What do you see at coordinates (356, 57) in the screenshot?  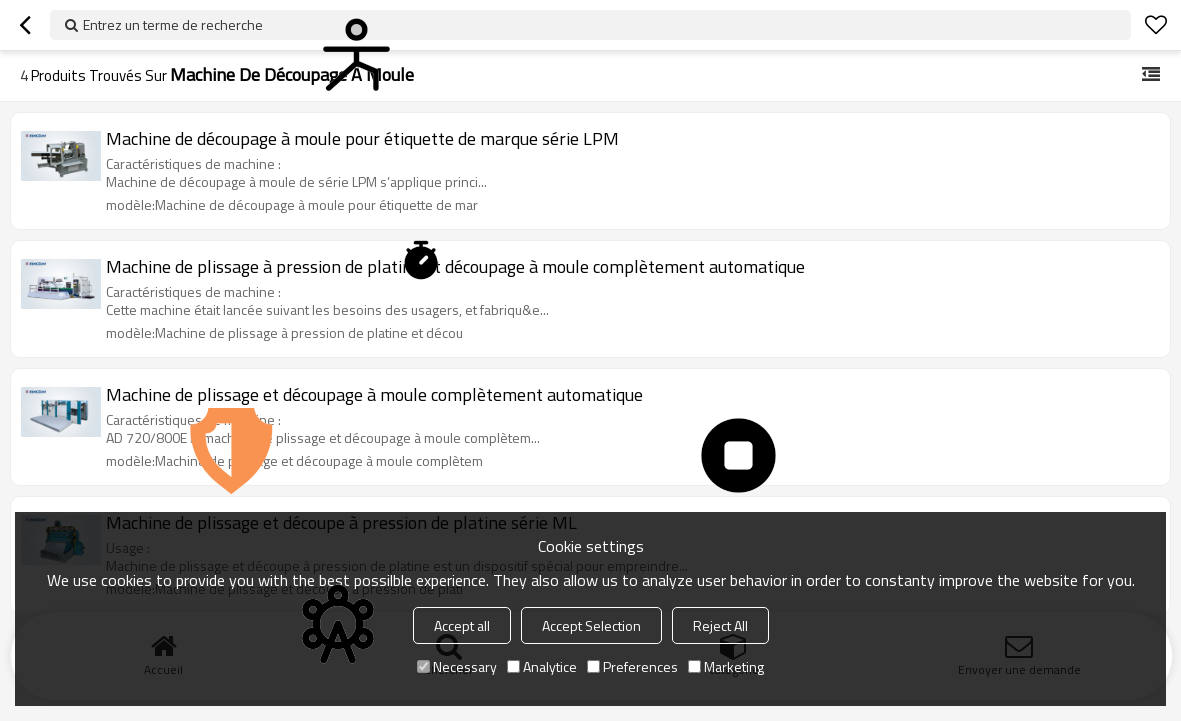 I see `access tai chi or meditation exercises` at bounding box center [356, 57].